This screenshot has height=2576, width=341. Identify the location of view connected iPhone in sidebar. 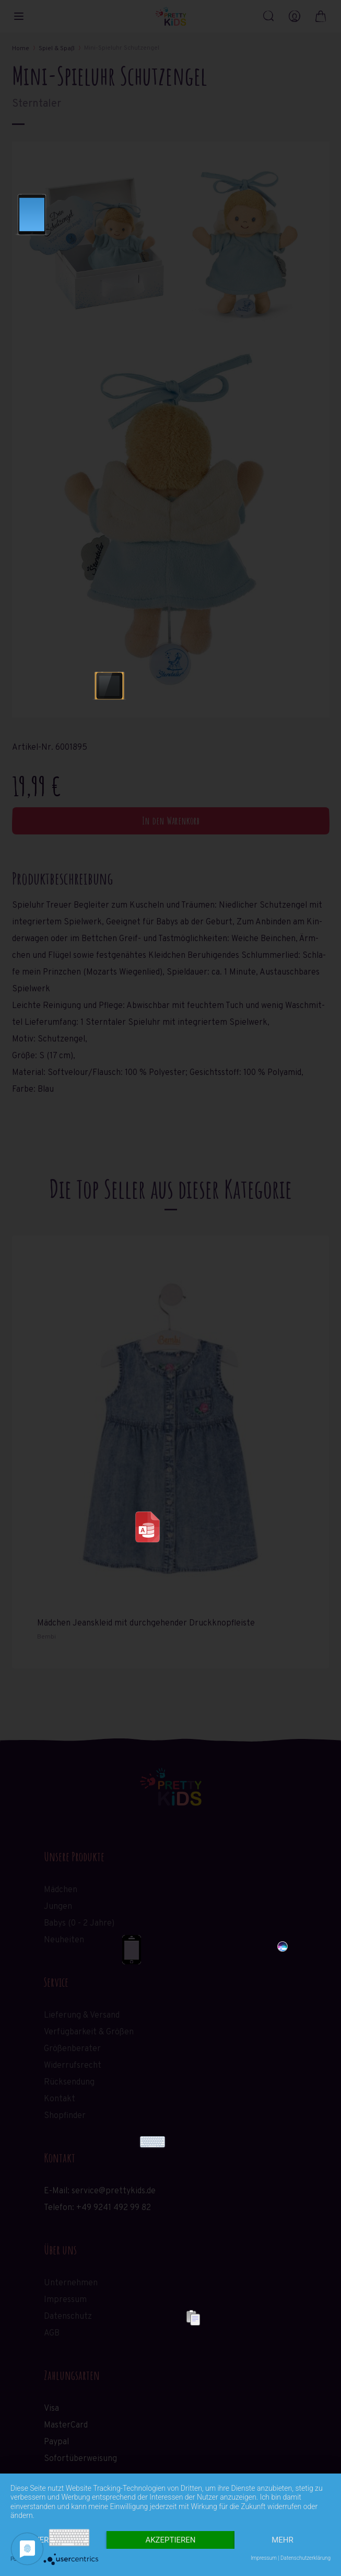
(132, 1950).